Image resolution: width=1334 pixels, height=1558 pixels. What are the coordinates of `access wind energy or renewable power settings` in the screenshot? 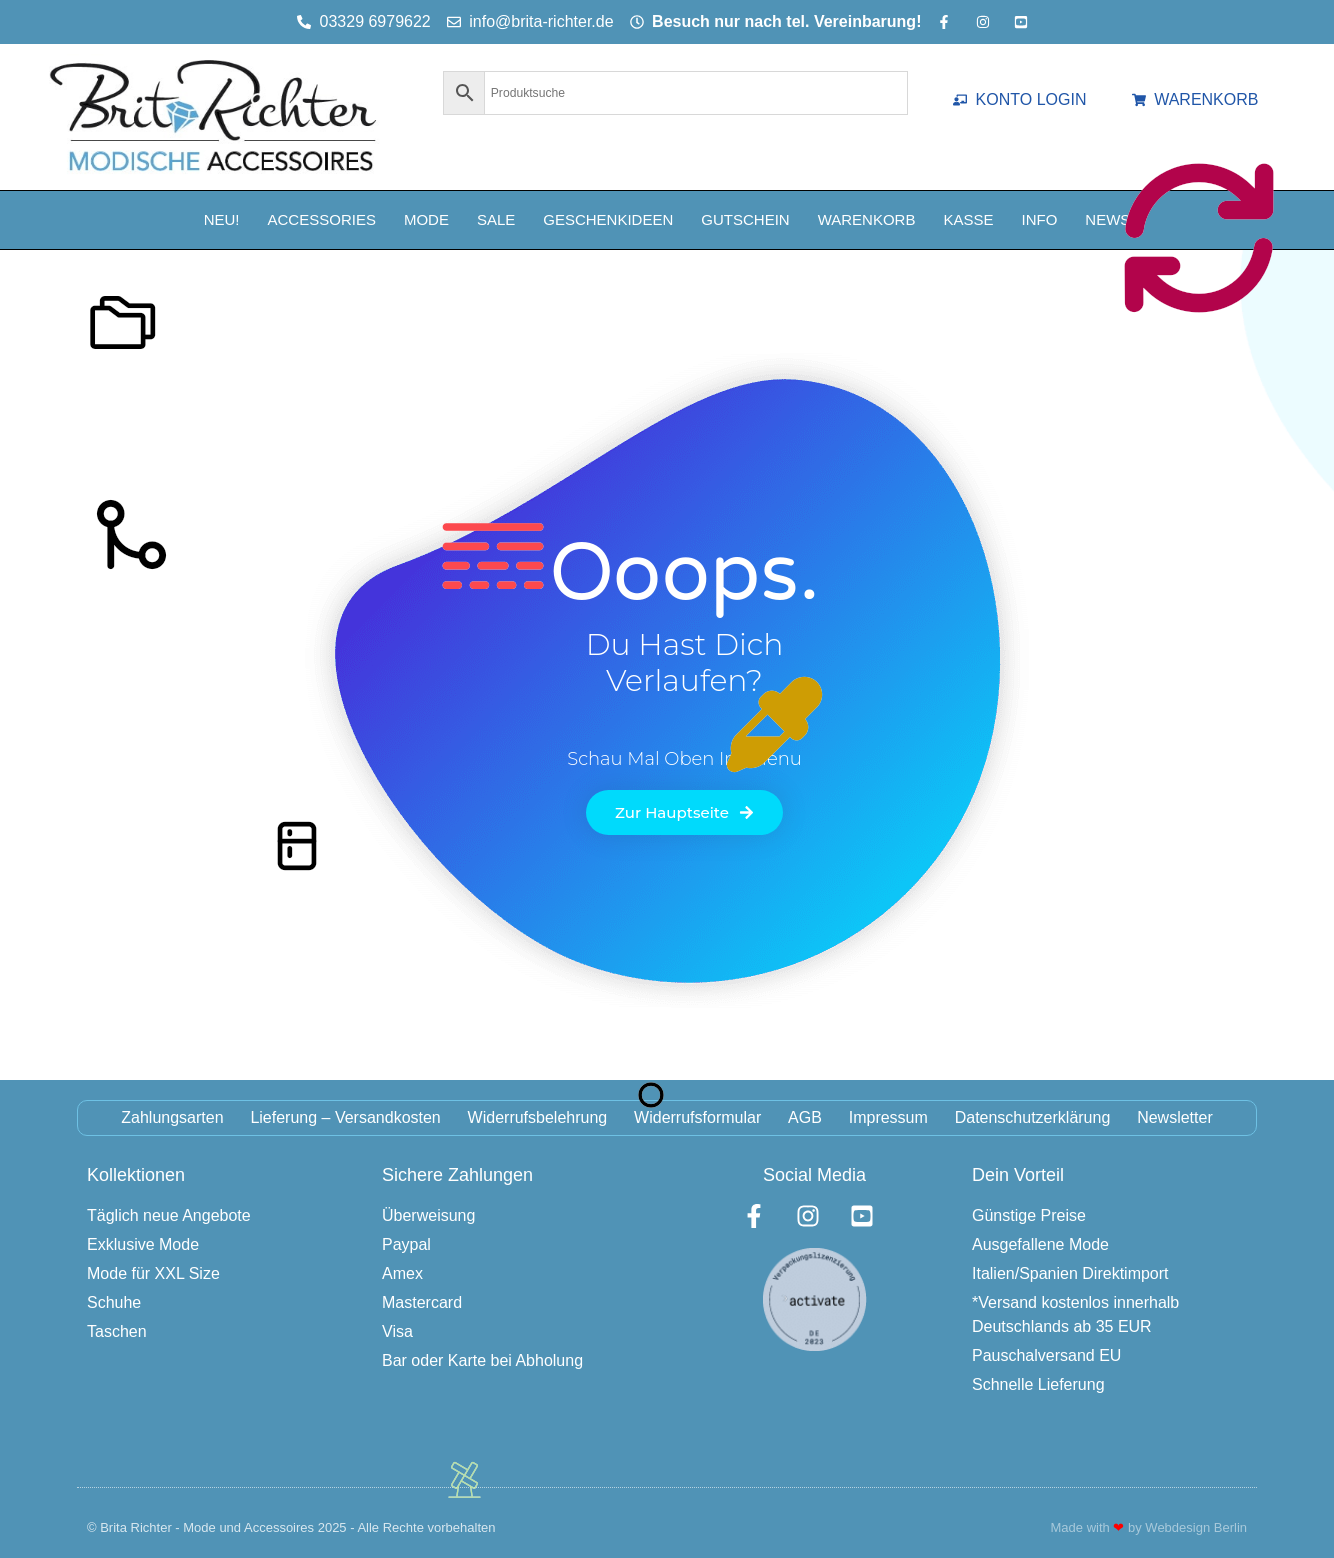 It's located at (464, 1480).